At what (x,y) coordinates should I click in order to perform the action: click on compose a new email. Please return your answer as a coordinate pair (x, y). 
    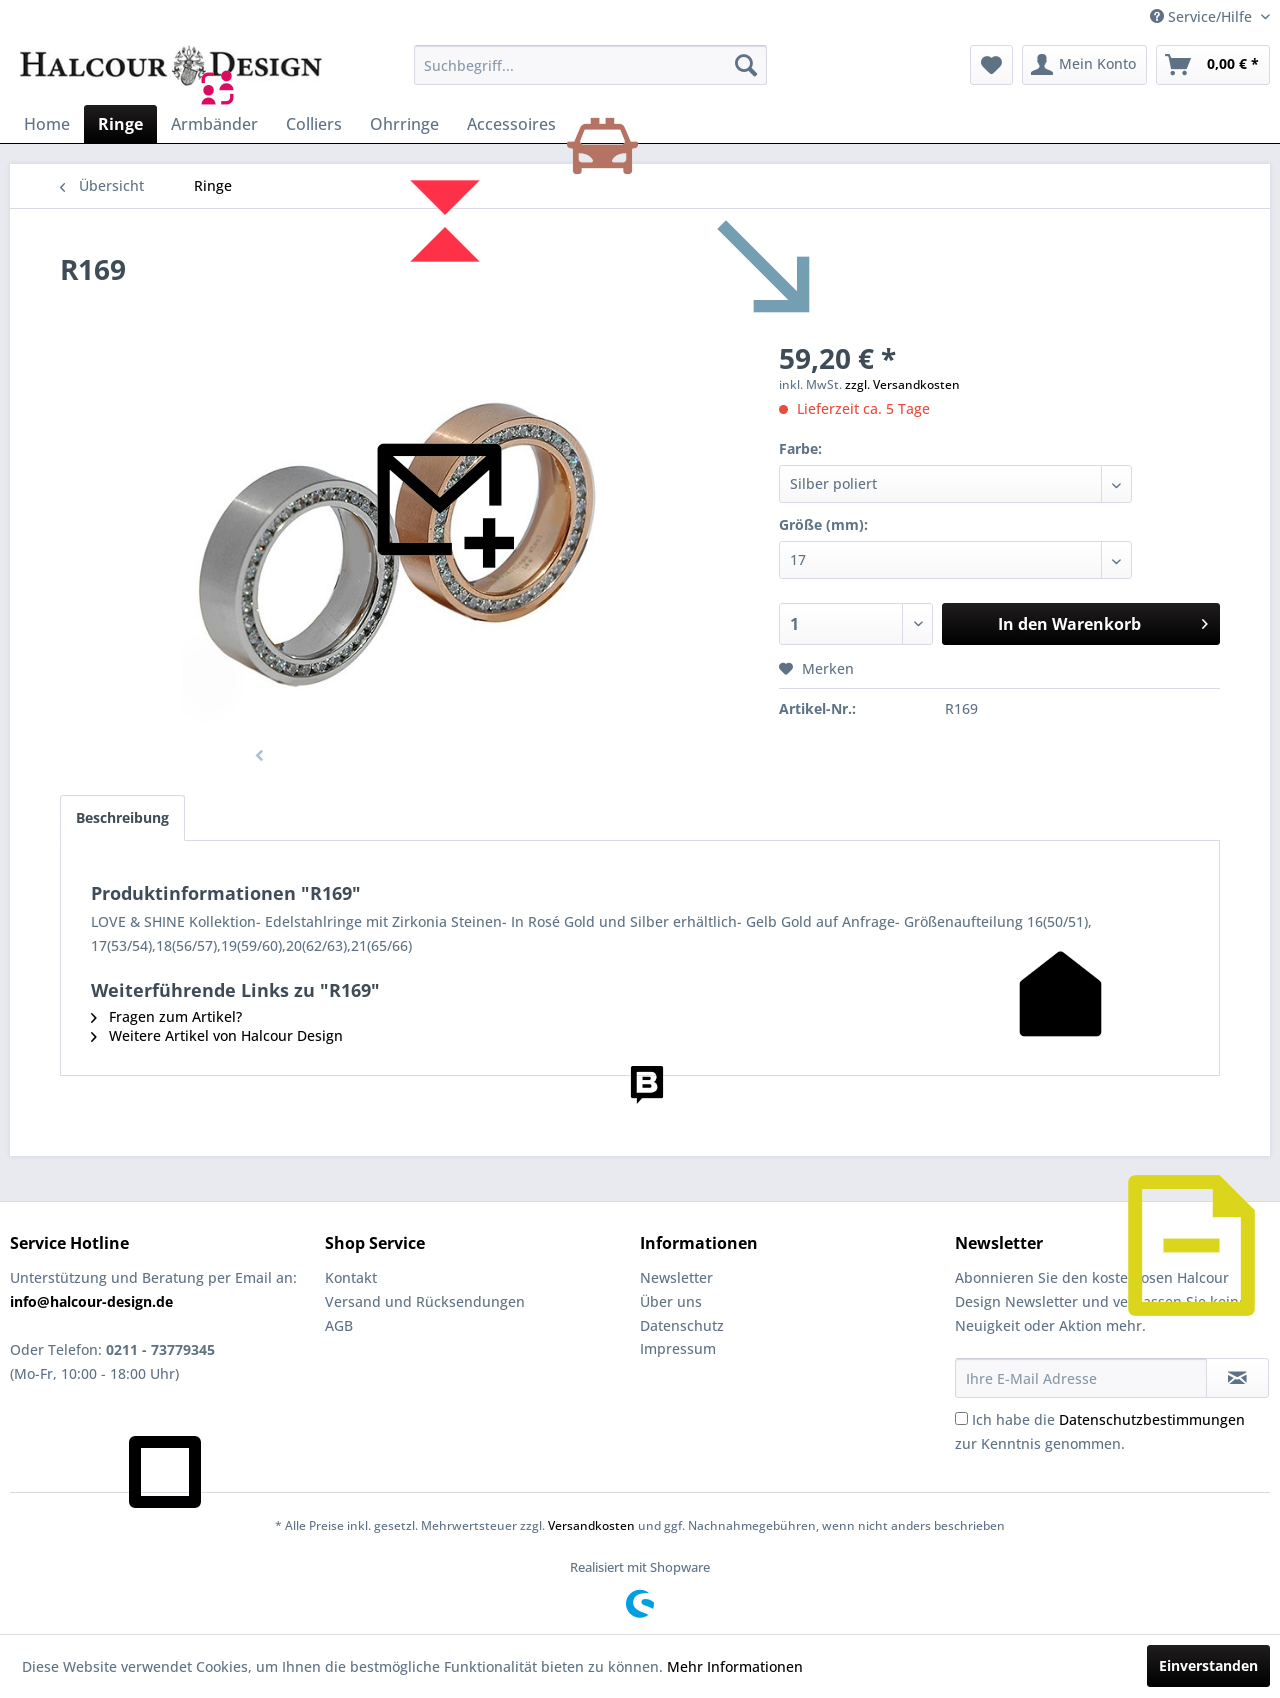
    Looking at the image, I should click on (439, 499).